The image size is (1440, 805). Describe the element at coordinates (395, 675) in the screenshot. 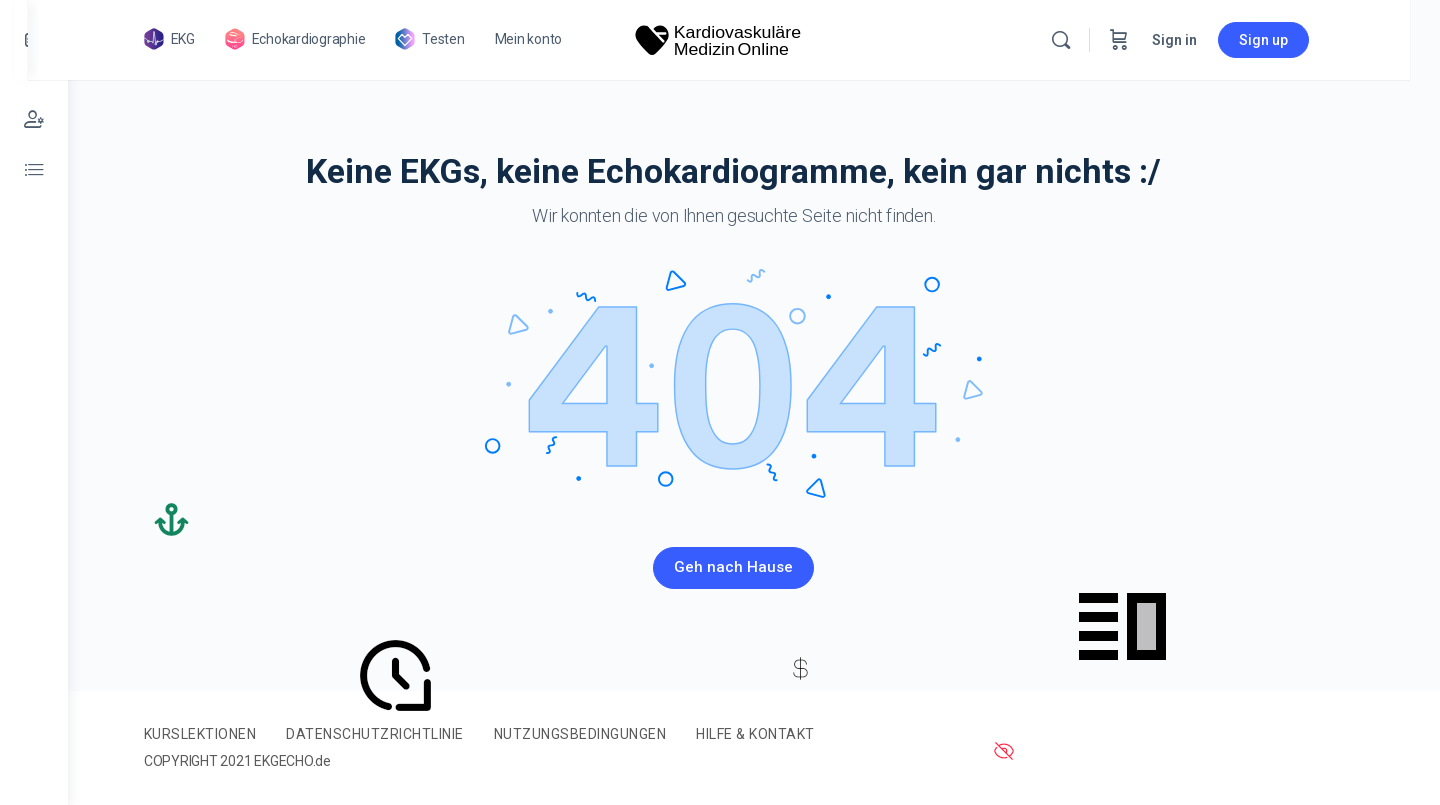

I see `track days until an event or deadline` at that location.